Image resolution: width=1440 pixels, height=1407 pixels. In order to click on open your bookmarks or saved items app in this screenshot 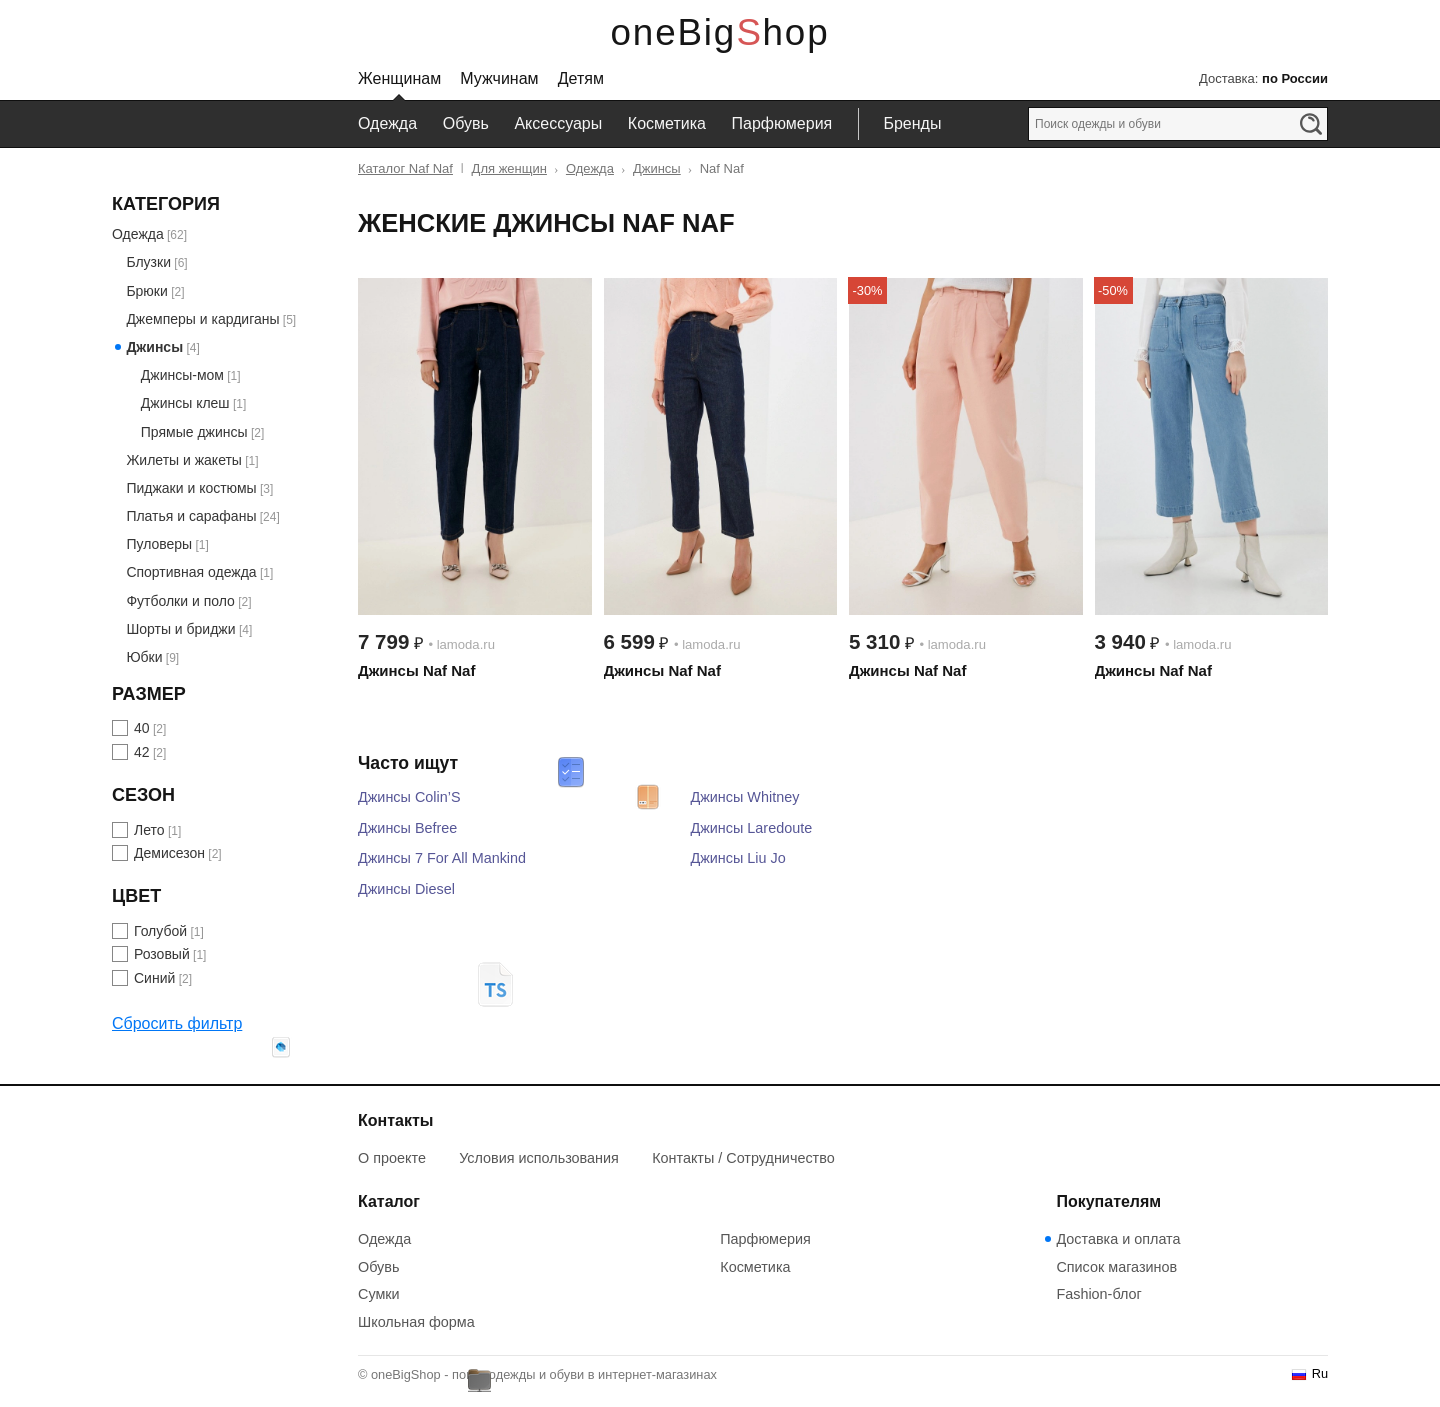, I will do `click(571, 772)`.